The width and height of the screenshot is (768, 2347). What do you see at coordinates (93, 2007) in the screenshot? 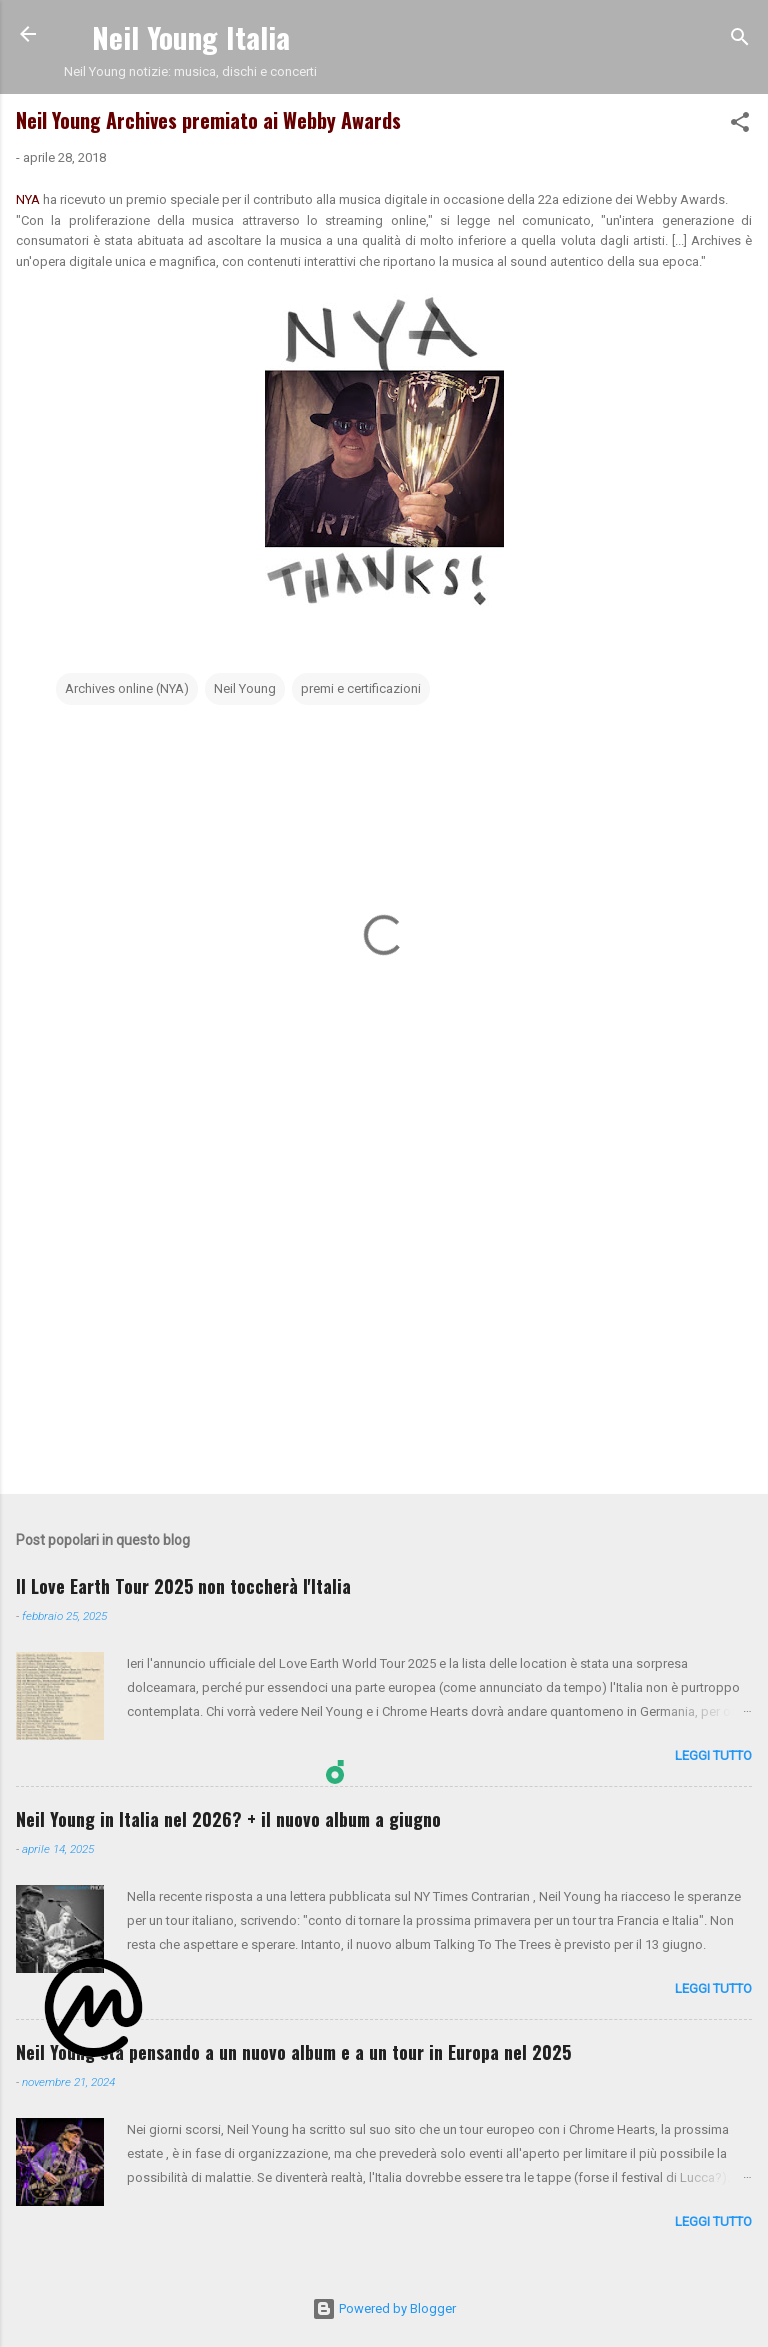
I see `open CoinMarketCap app` at bounding box center [93, 2007].